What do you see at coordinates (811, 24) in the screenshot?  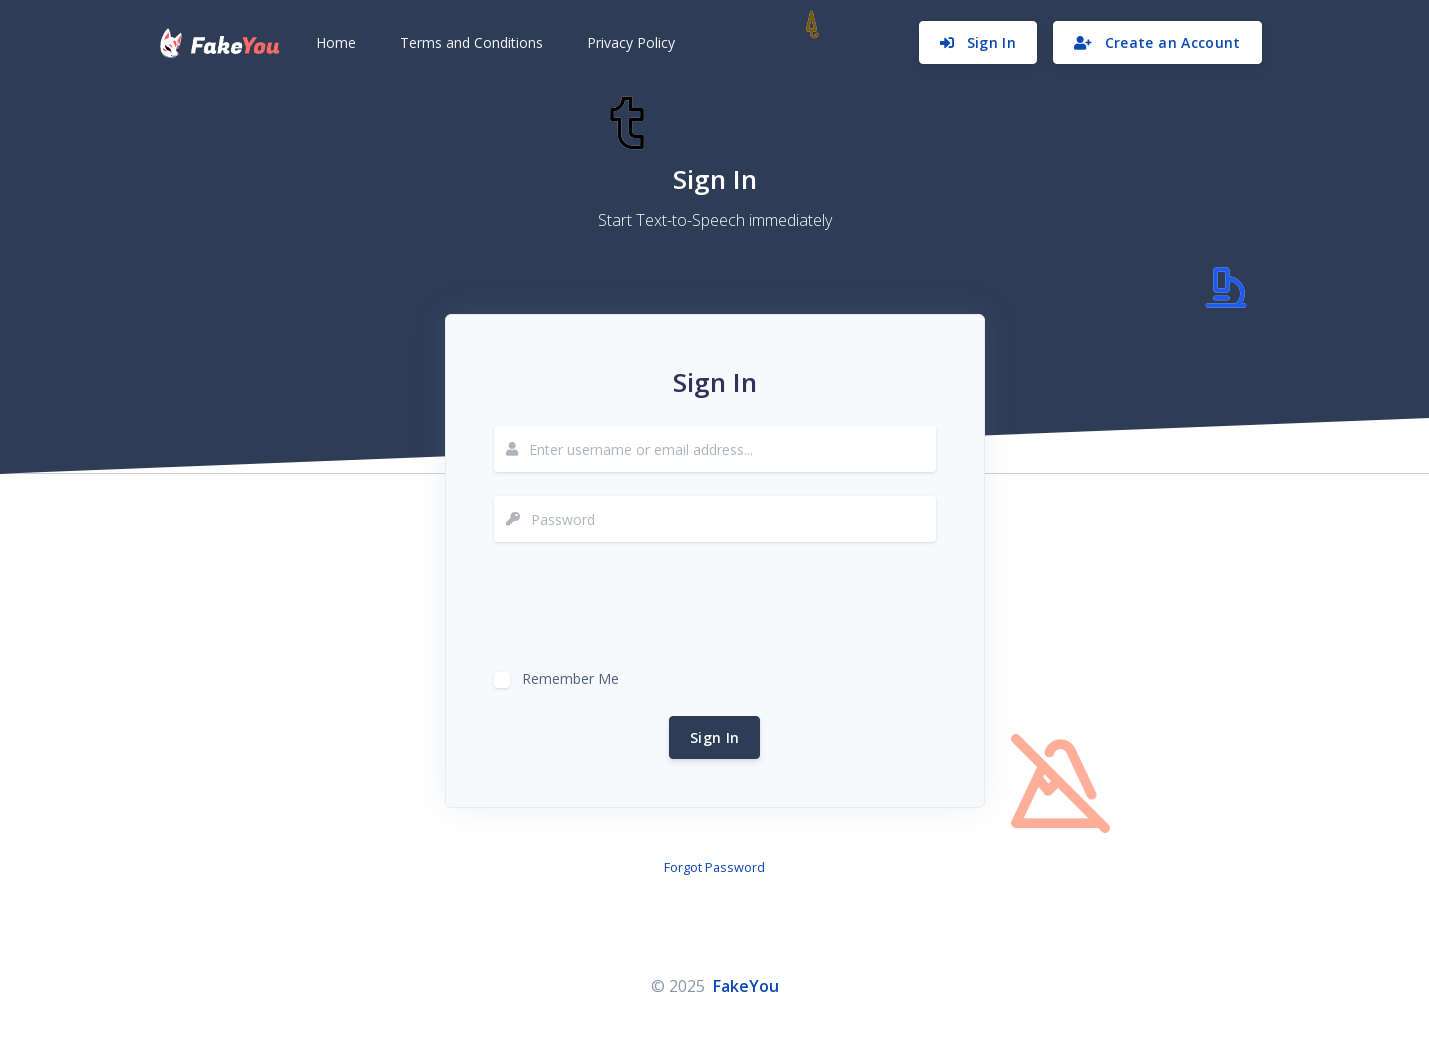 I see `indicates dry or clear weather conditions` at bounding box center [811, 24].